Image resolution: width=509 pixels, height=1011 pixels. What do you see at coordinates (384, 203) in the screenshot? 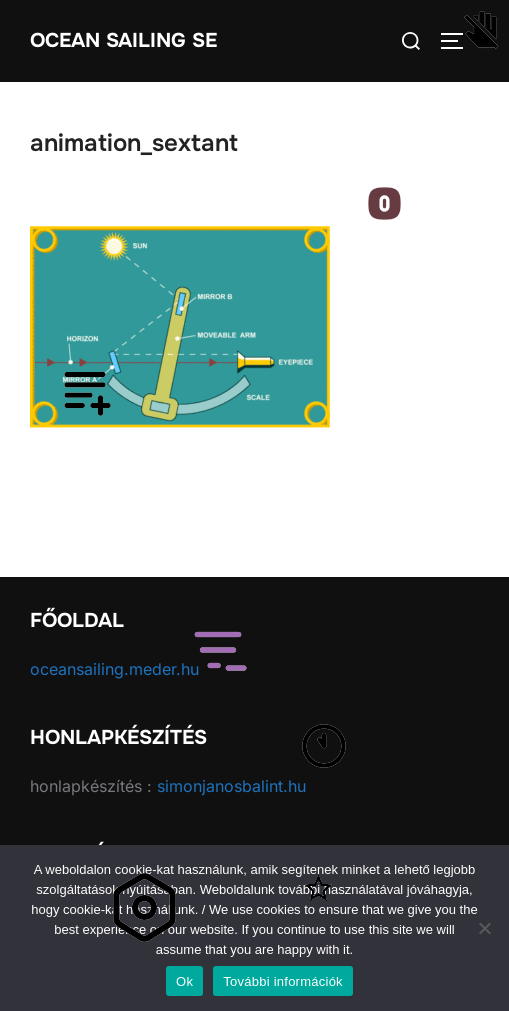
I see `indicates an "O" option or selection in a menu` at bounding box center [384, 203].